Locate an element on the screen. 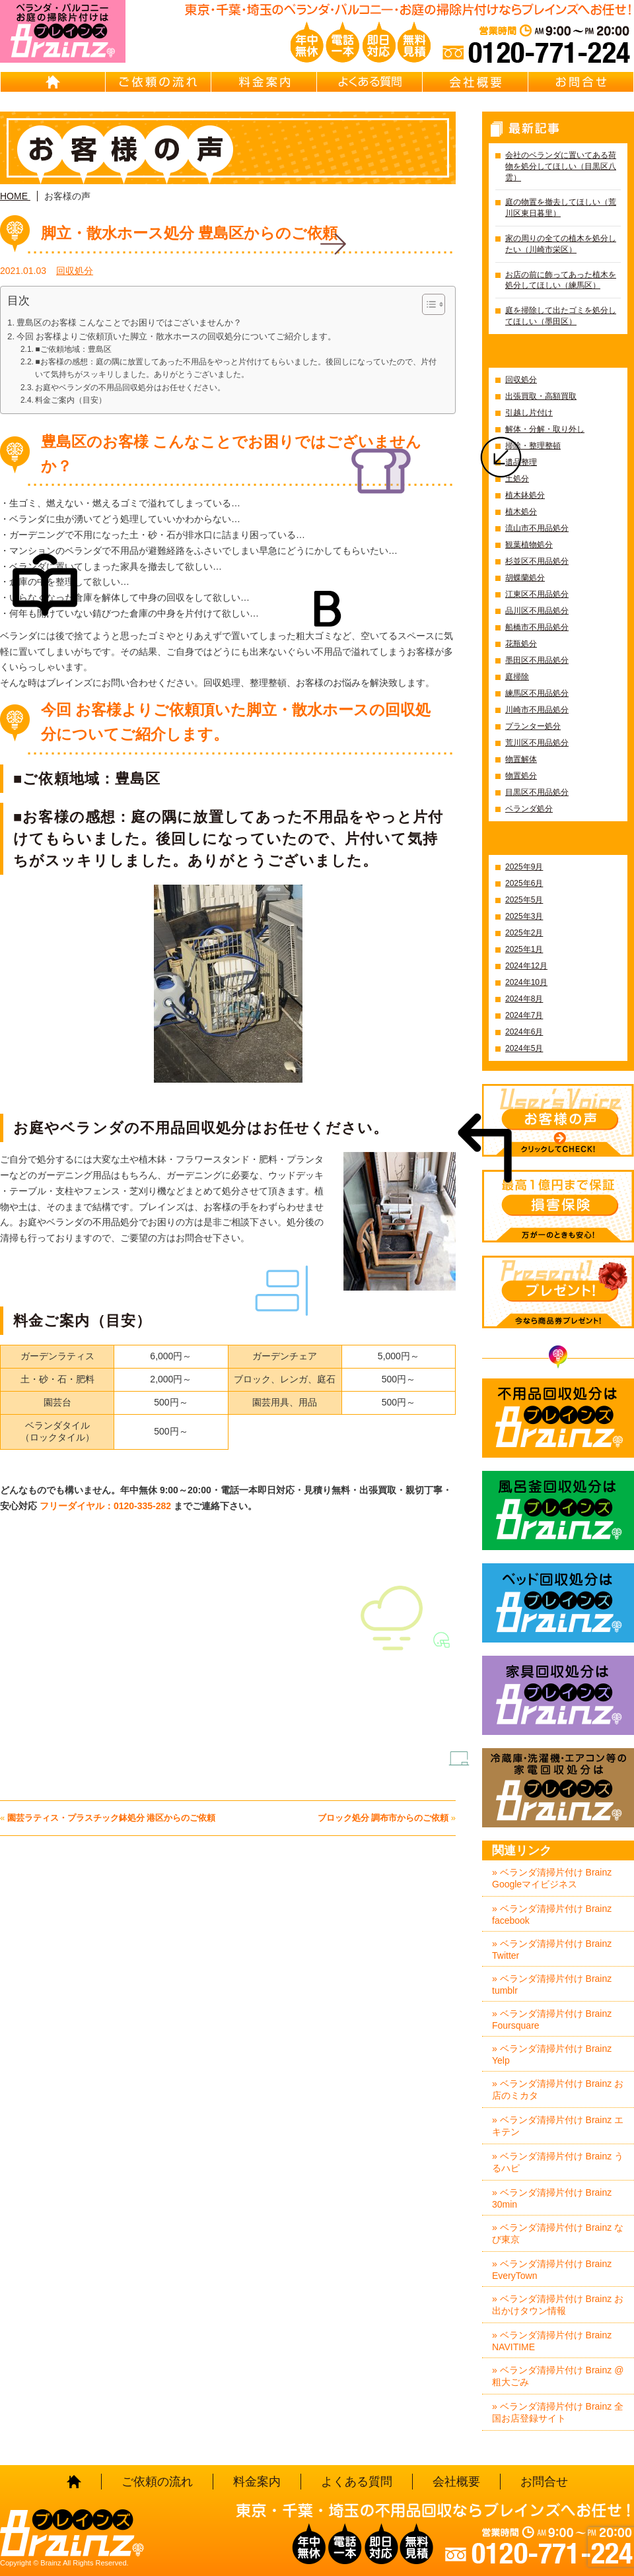 This screenshot has width=634, height=2576. view football or sports content is located at coordinates (441, 1640).